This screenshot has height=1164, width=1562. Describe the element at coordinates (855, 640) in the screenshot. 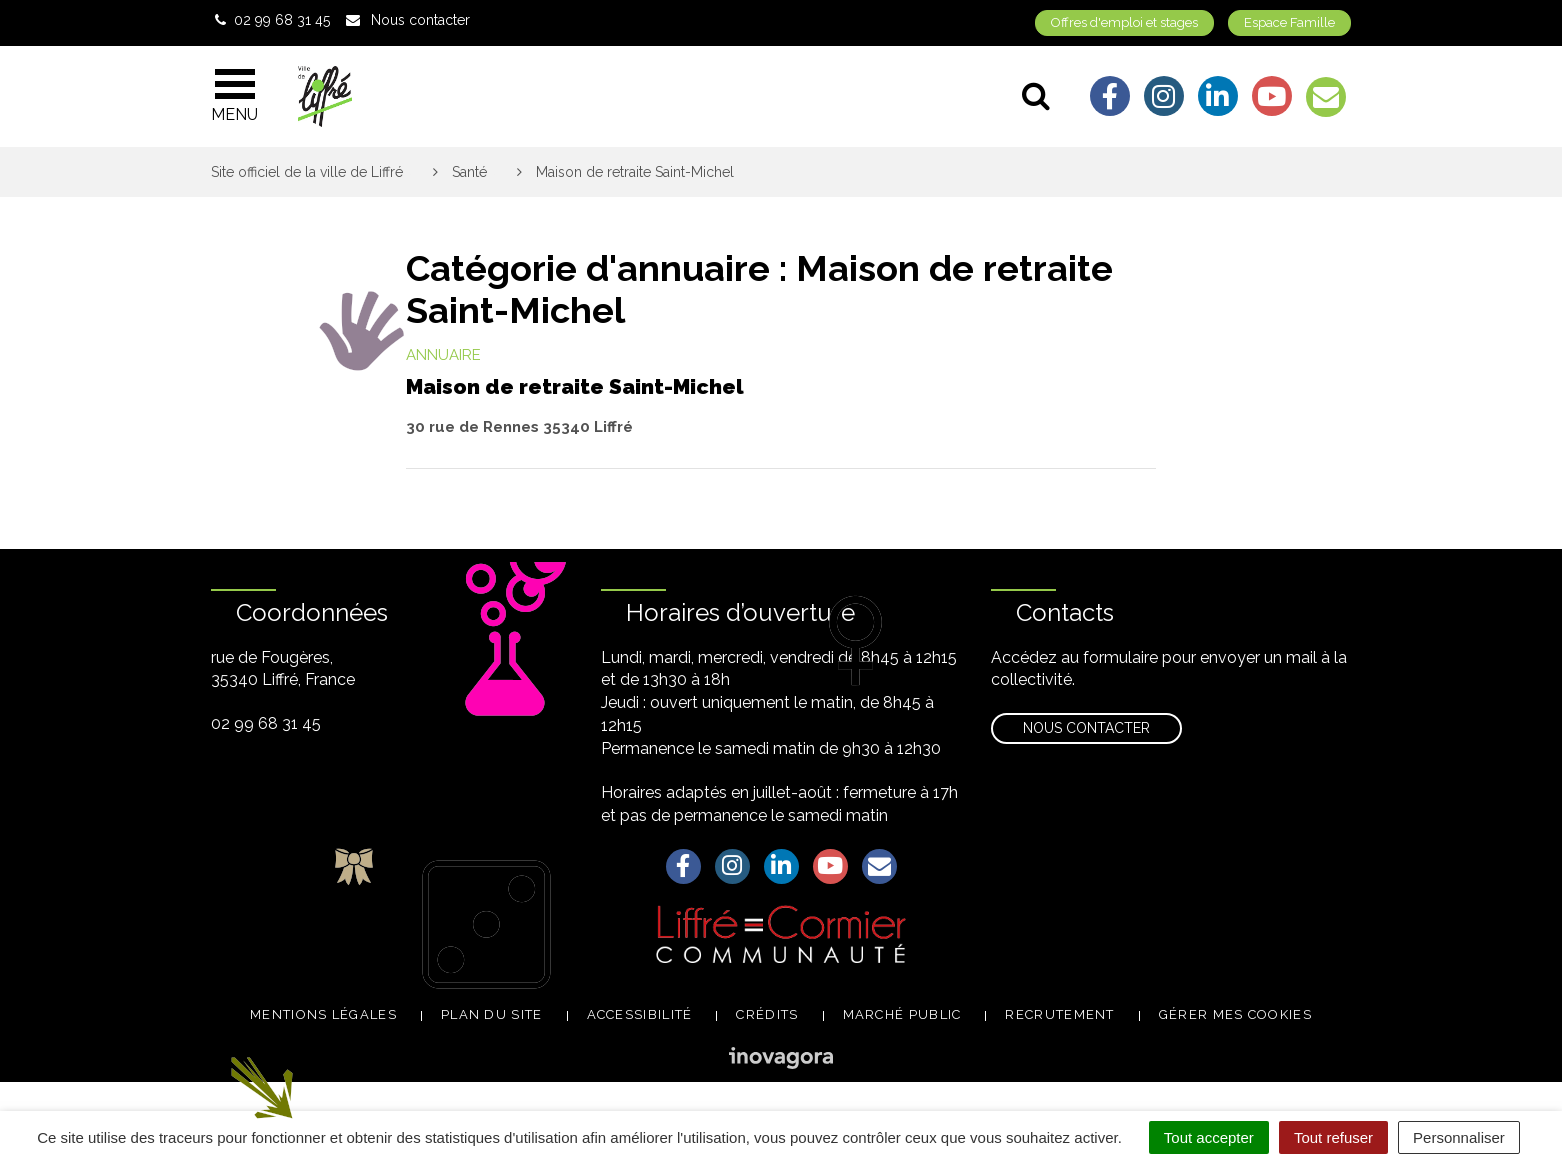

I see `select female gender option` at that location.